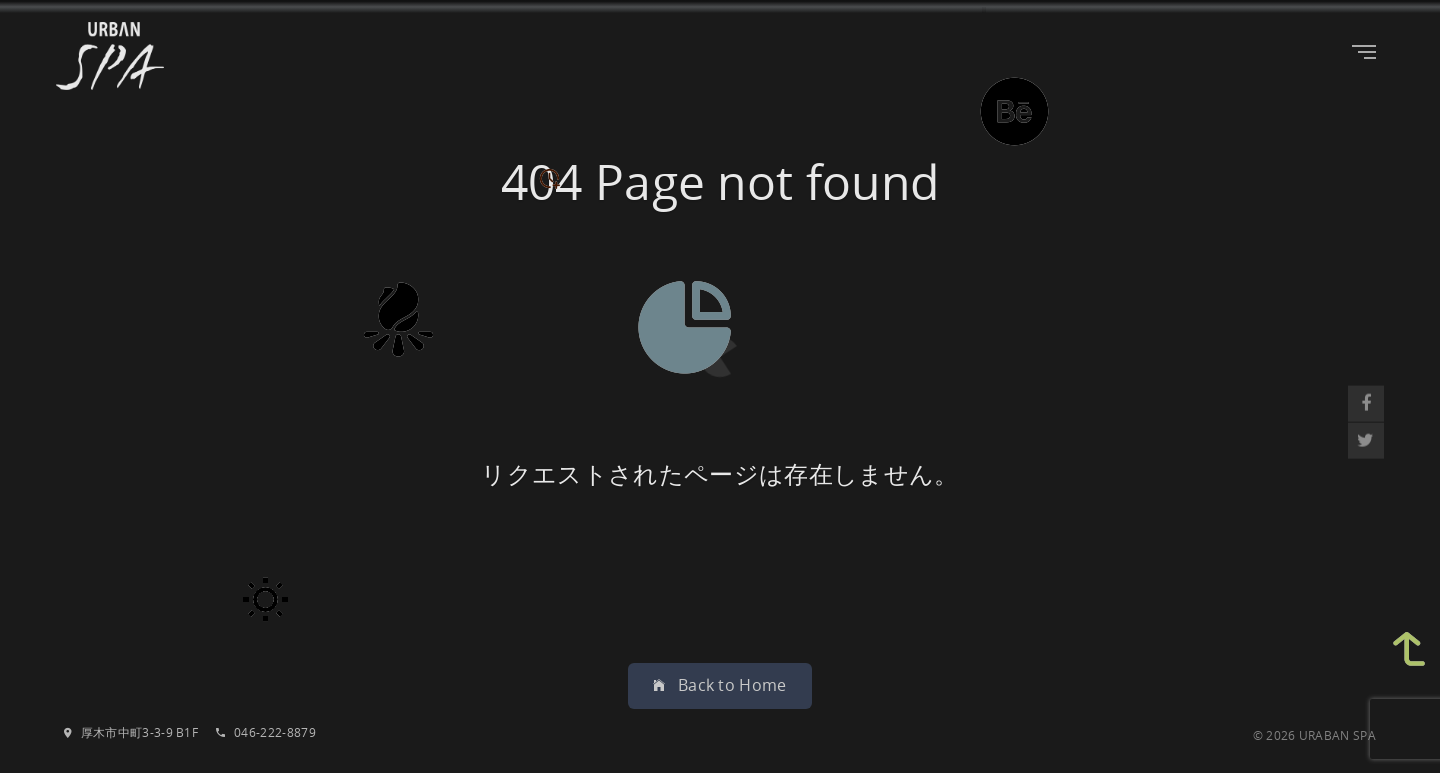 The image size is (1440, 773). I want to click on access campfire or outdoor activity features, so click(398, 319).